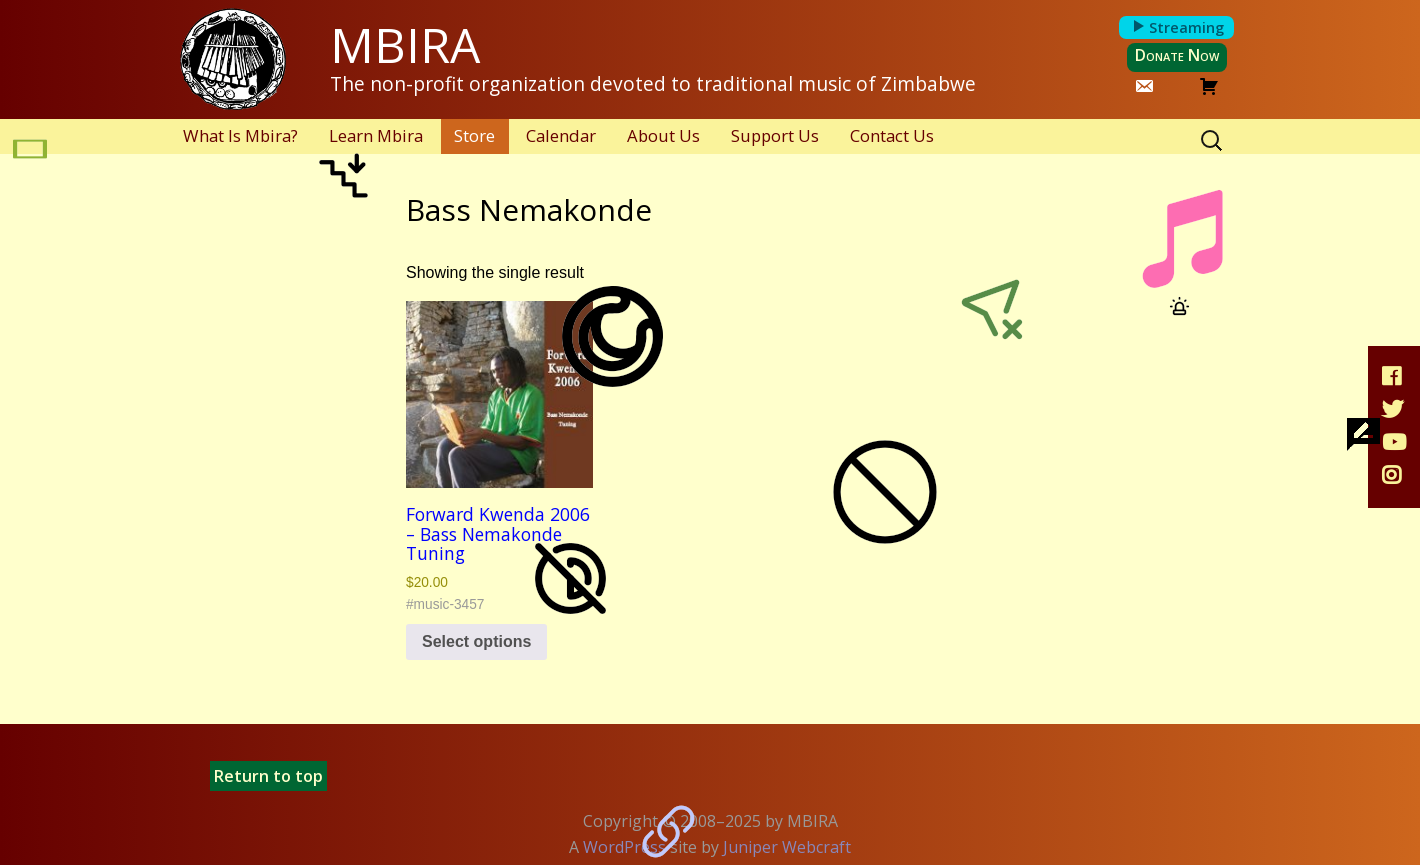 Image resolution: width=1420 pixels, height=865 pixels. I want to click on open Cinema 4D application, so click(612, 336).